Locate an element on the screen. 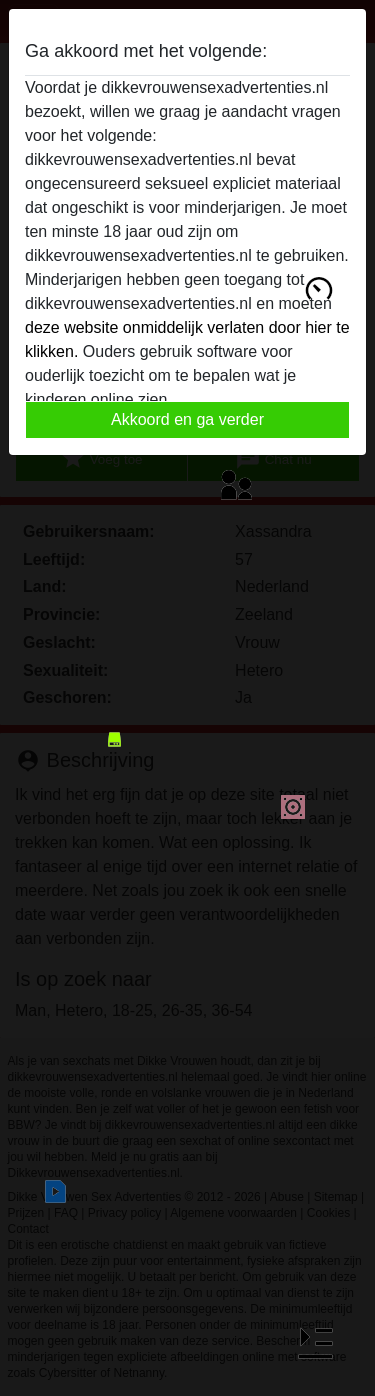 This screenshot has width=375, height=1396. view parent account or guardian profile is located at coordinates (236, 485).